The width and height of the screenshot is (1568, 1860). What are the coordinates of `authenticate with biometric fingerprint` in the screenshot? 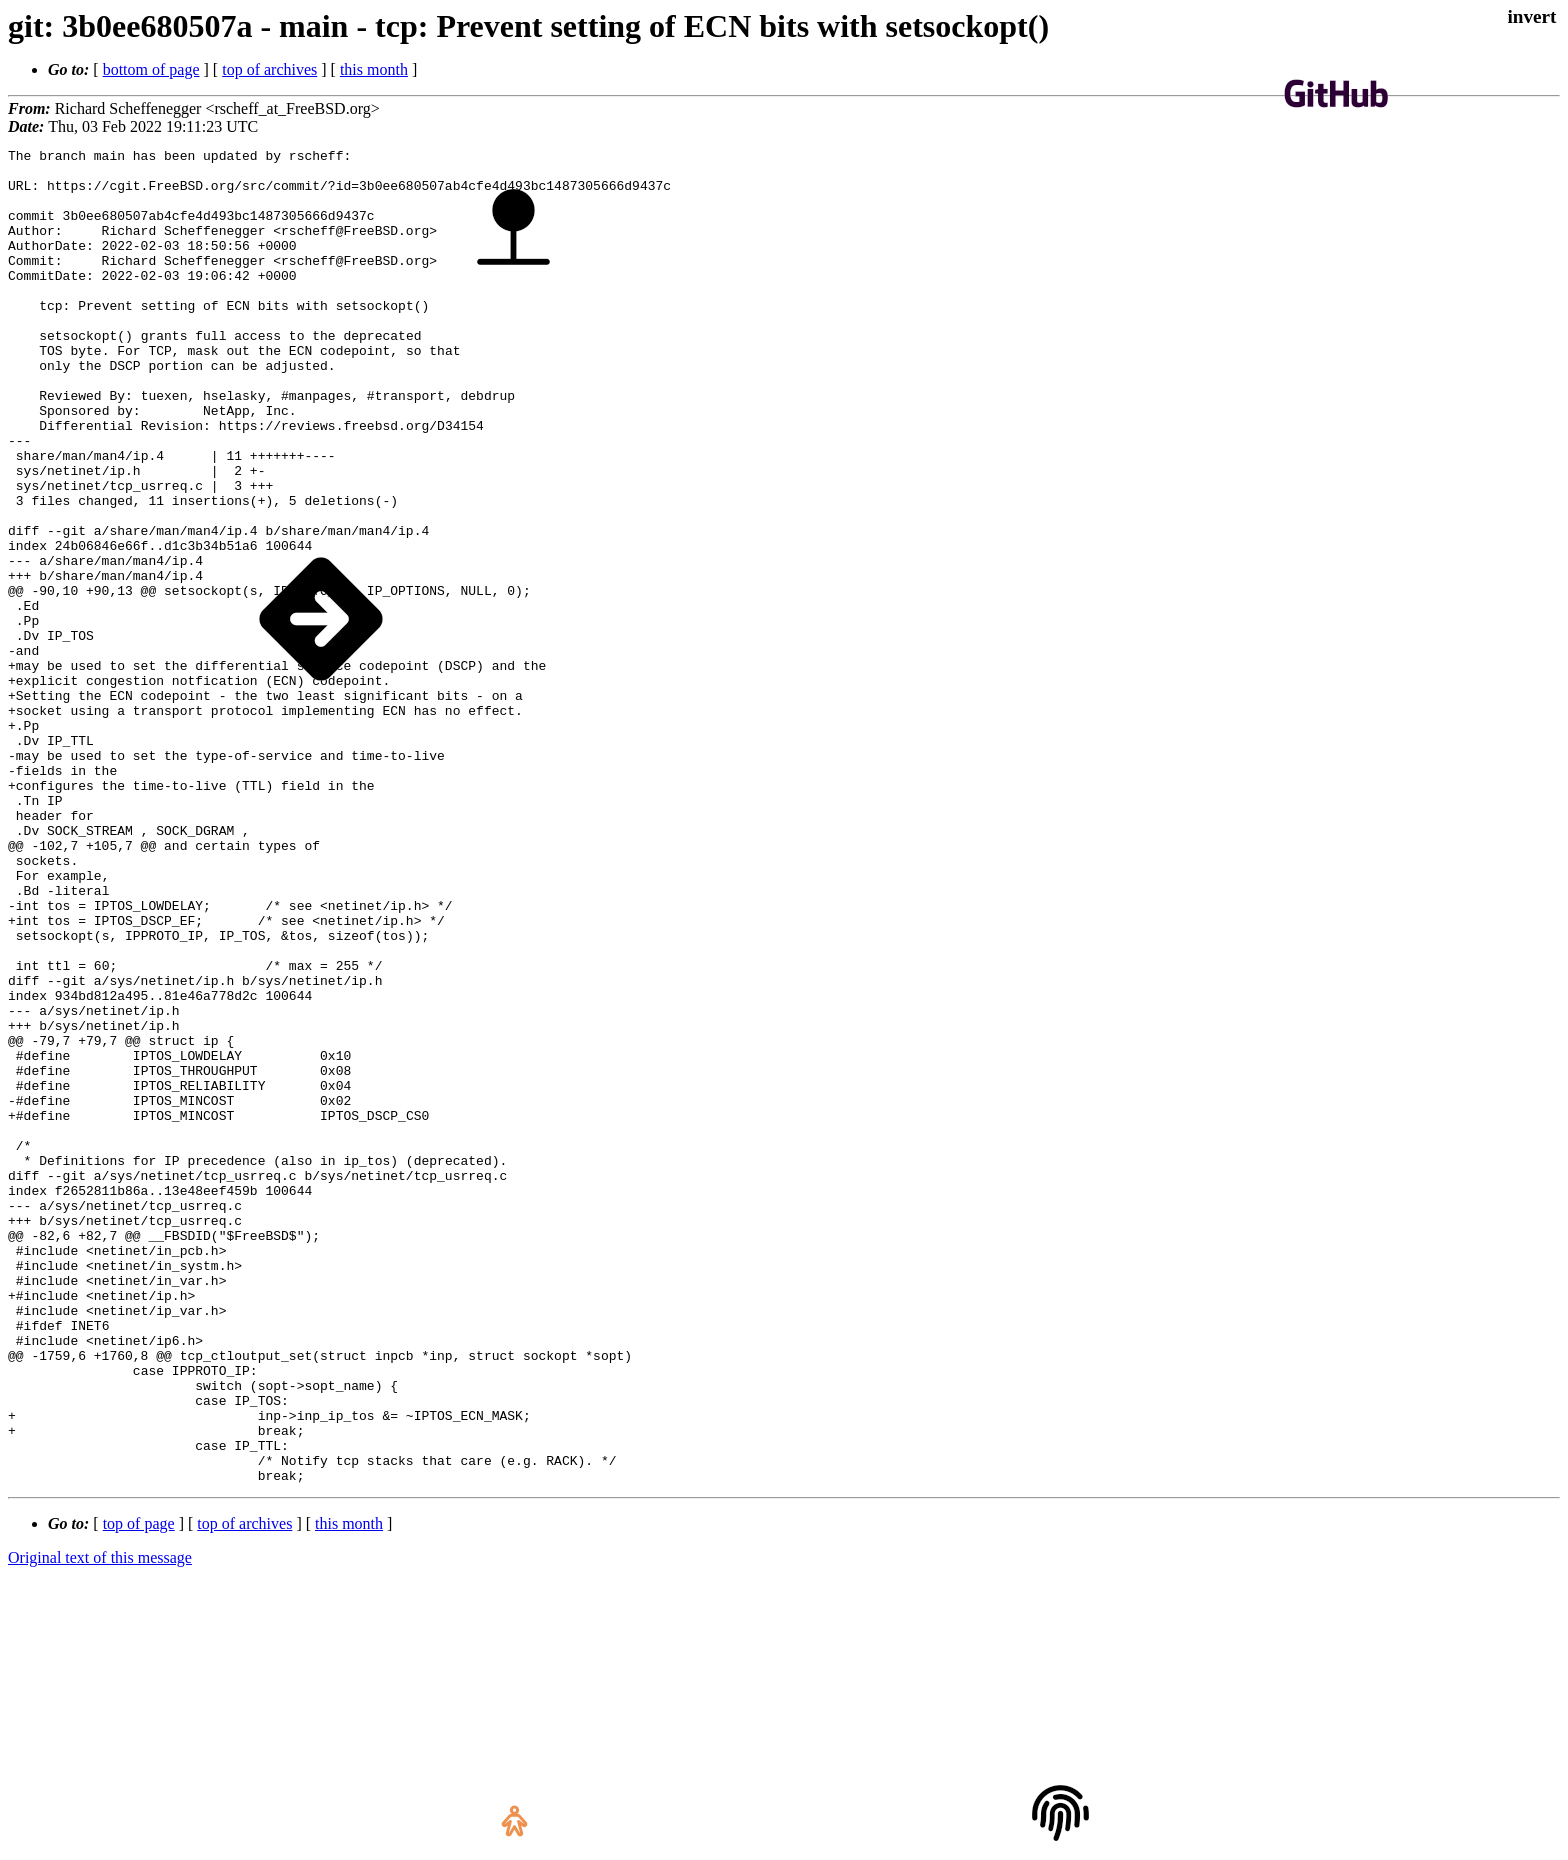 It's located at (1060, 1813).